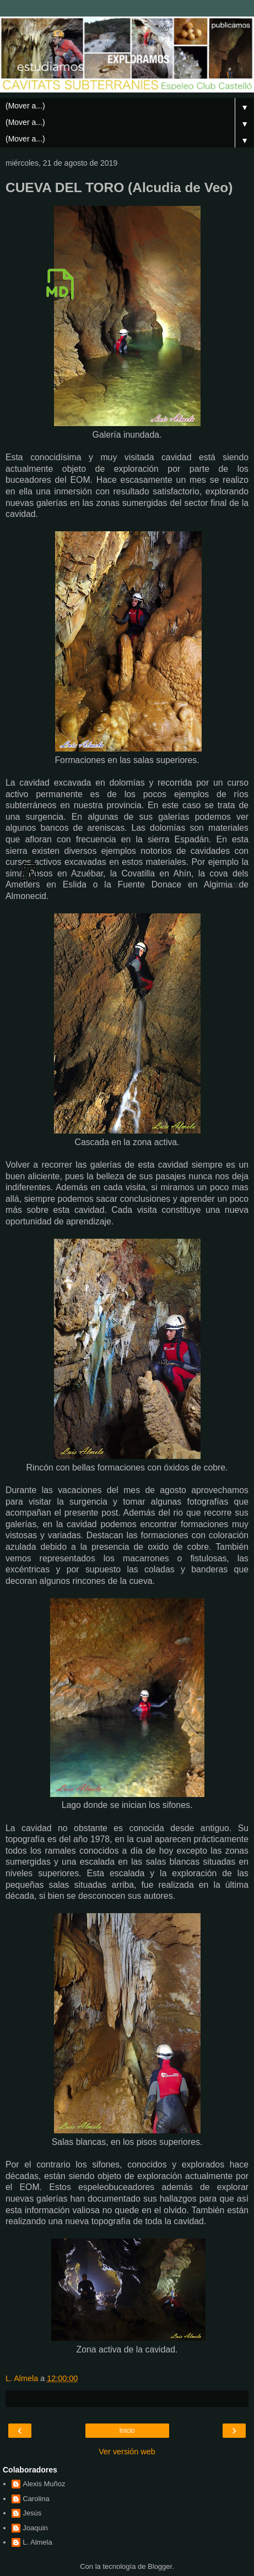 The height and width of the screenshot is (2576, 254). I want to click on indicates premium or VIP status, so click(165, 29).